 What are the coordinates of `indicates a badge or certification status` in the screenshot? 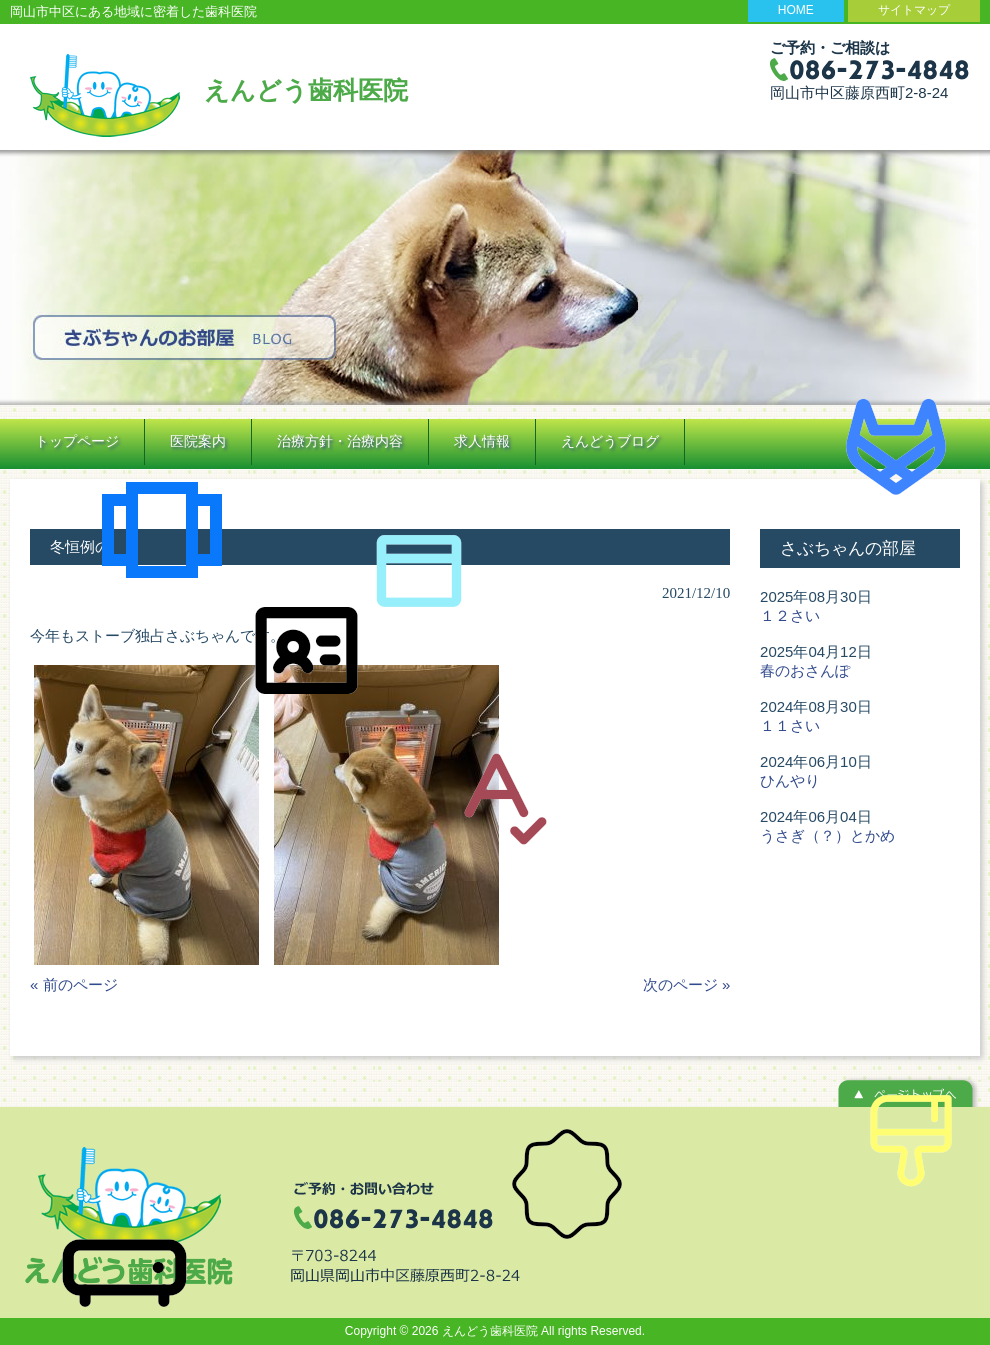 It's located at (567, 1184).